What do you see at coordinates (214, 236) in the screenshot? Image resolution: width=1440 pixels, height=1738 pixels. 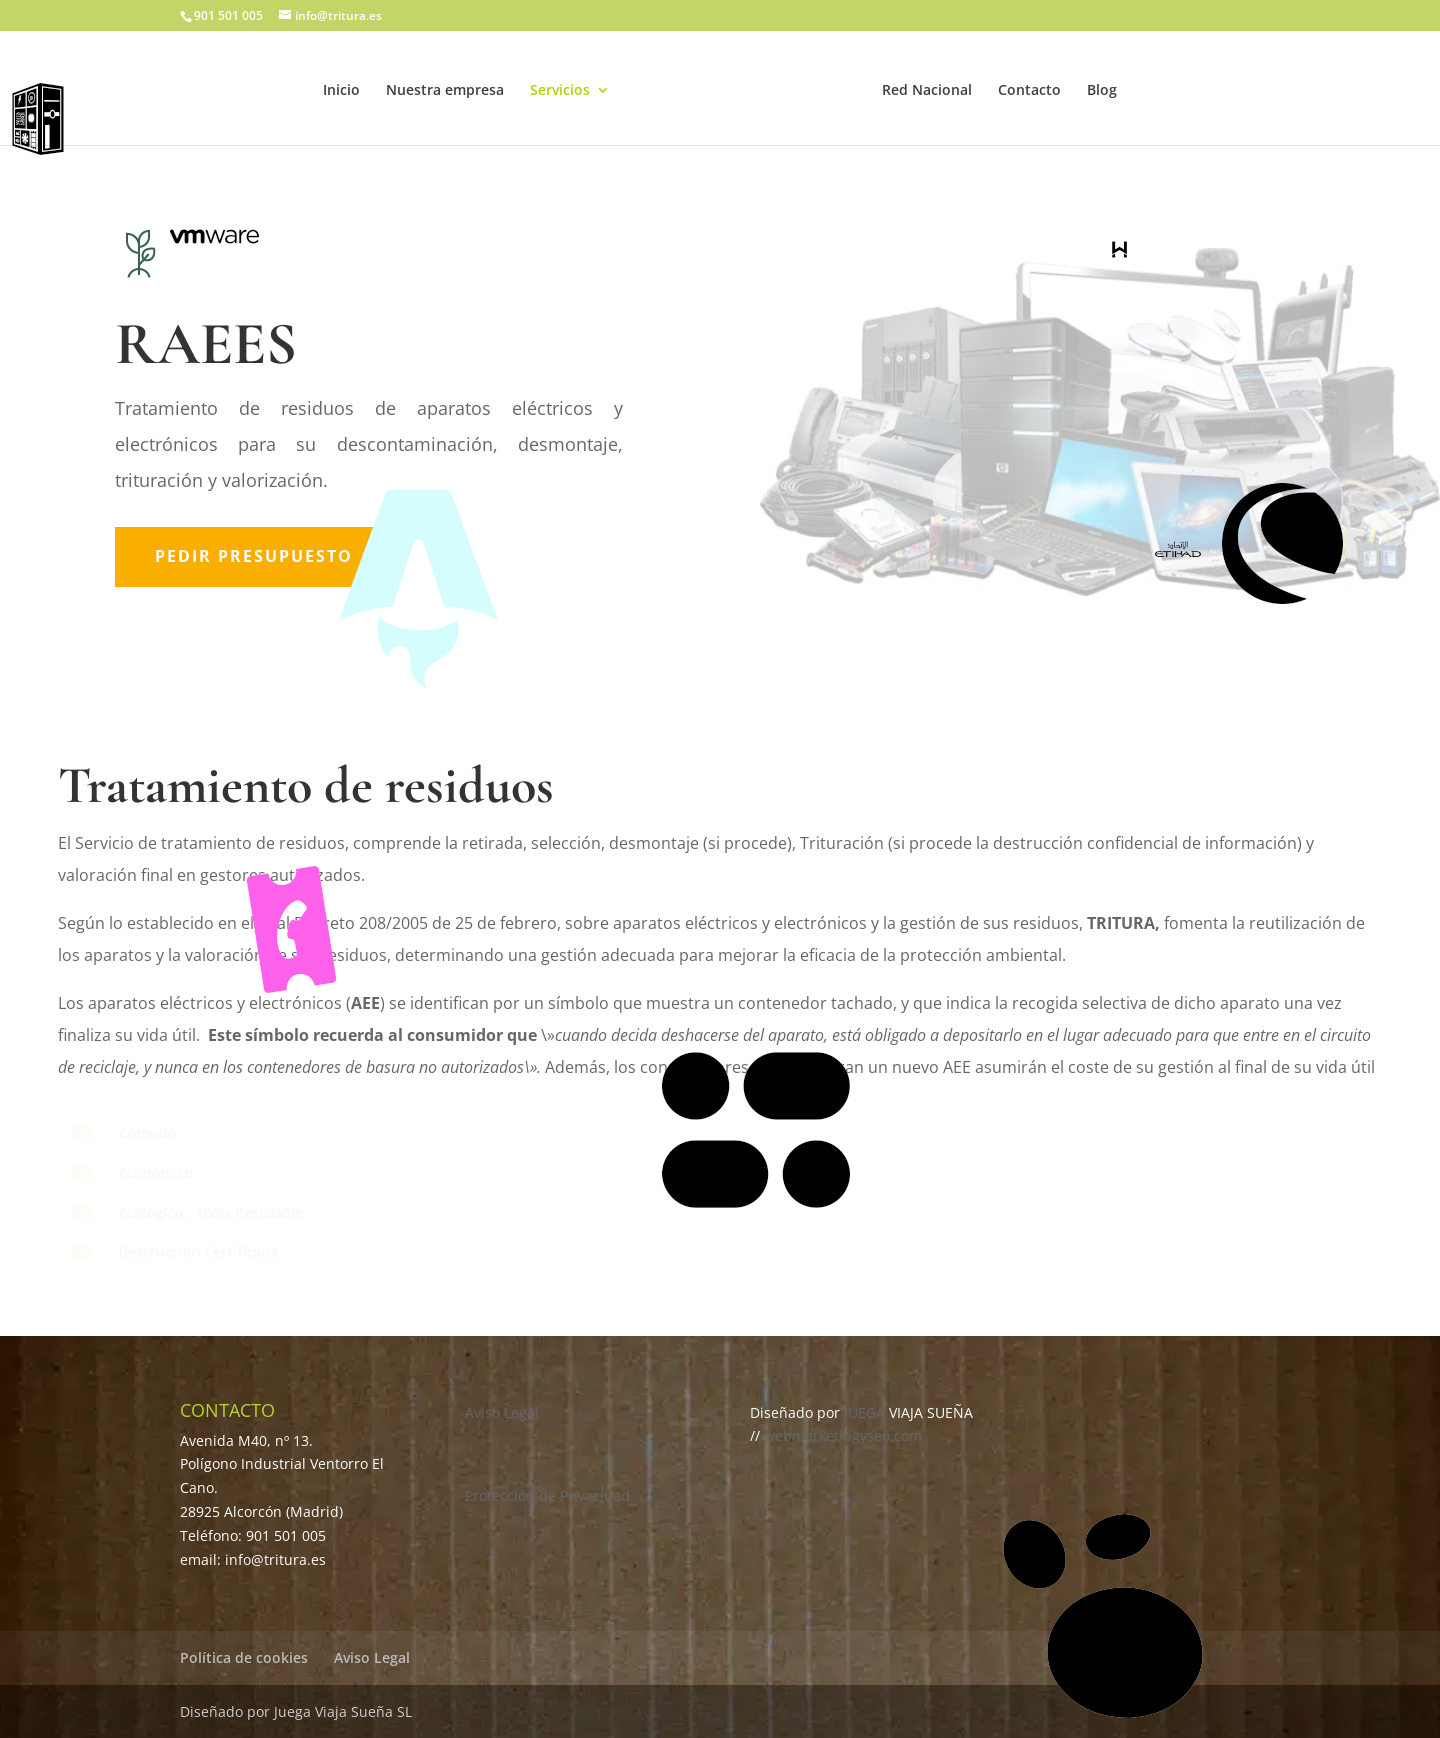 I see `VMware application or service` at bounding box center [214, 236].